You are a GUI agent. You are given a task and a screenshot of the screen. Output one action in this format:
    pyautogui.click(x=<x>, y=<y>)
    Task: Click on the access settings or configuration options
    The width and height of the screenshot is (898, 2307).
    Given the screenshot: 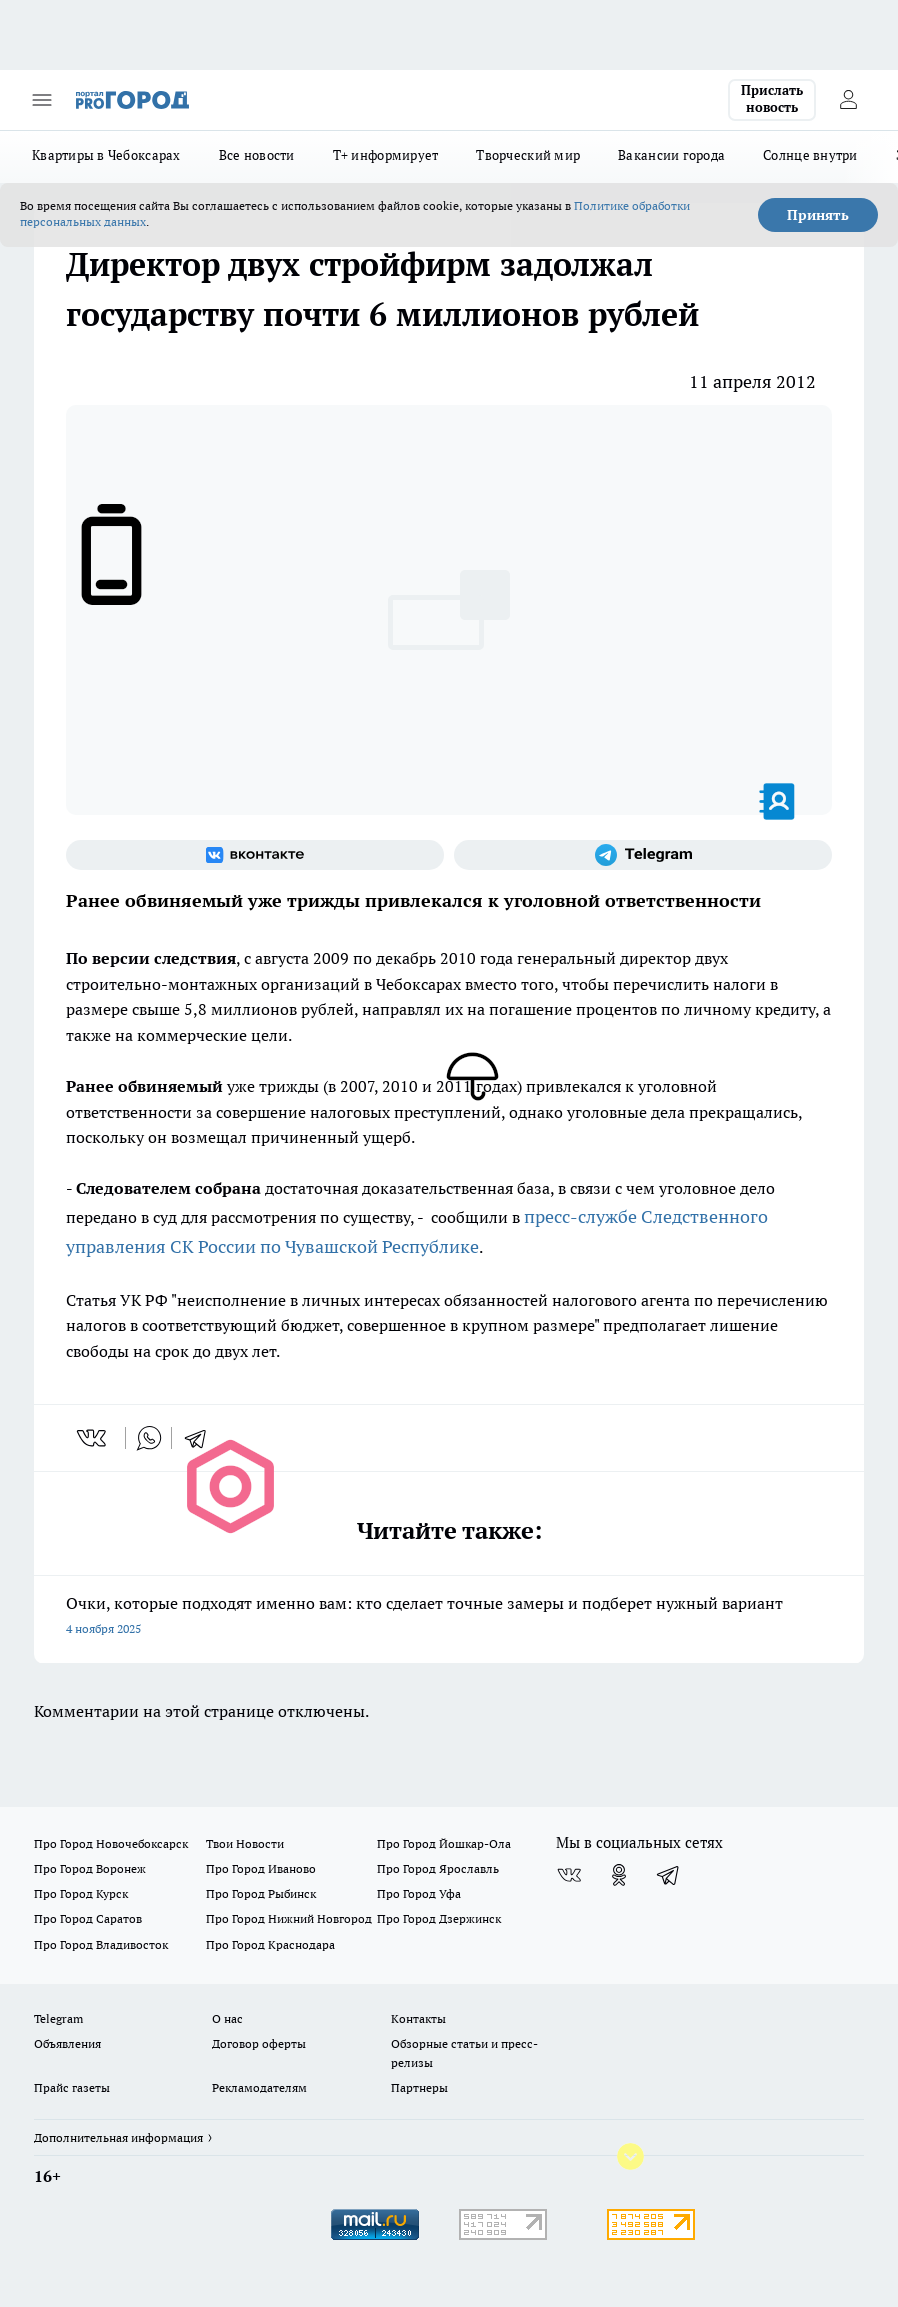 What is the action you would take?
    pyautogui.click(x=230, y=1486)
    